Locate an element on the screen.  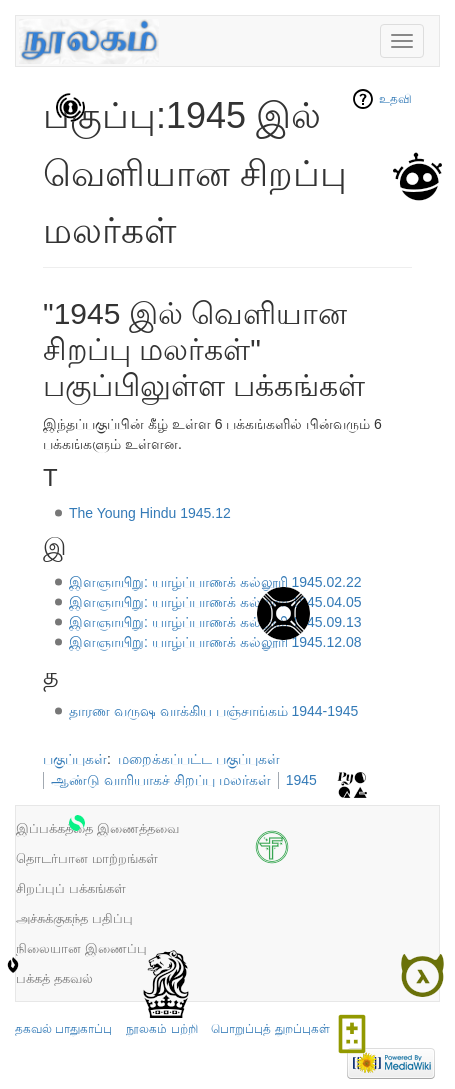
open authelia authentication settings is located at coordinates (70, 107).